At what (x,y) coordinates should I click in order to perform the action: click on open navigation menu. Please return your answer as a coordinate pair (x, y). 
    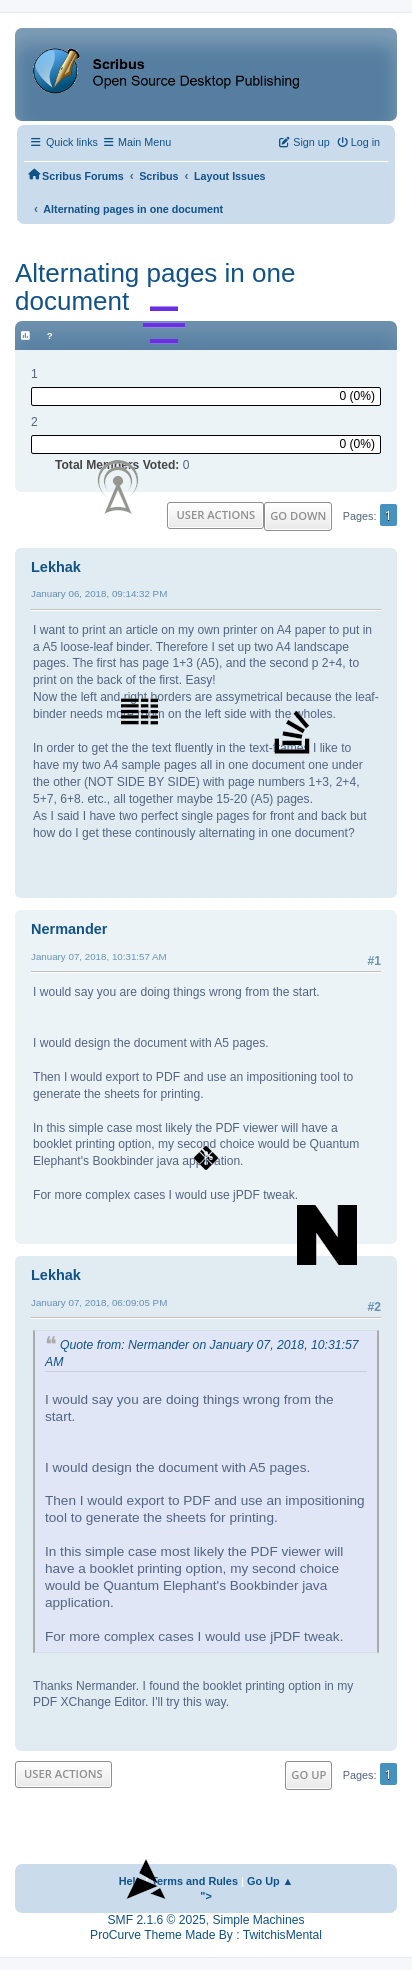
    Looking at the image, I should click on (164, 325).